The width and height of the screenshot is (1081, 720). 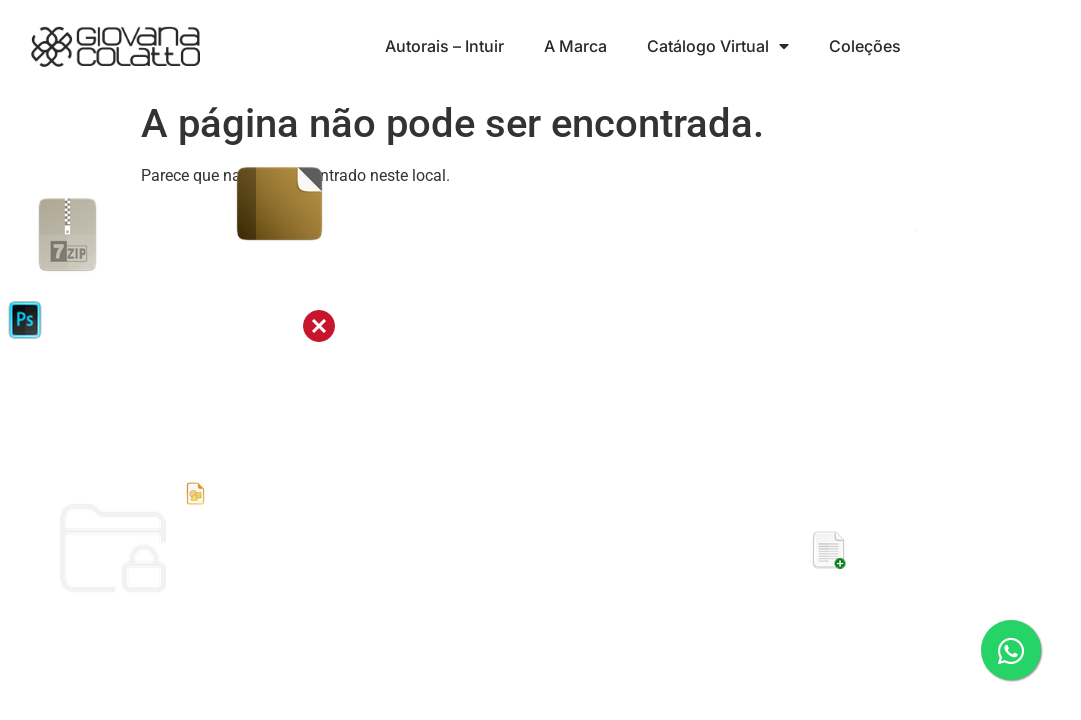 What do you see at coordinates (25, 320) in the screenshot?
I see `adobe photoshop file type indicator` at bounding box center [25, 320].